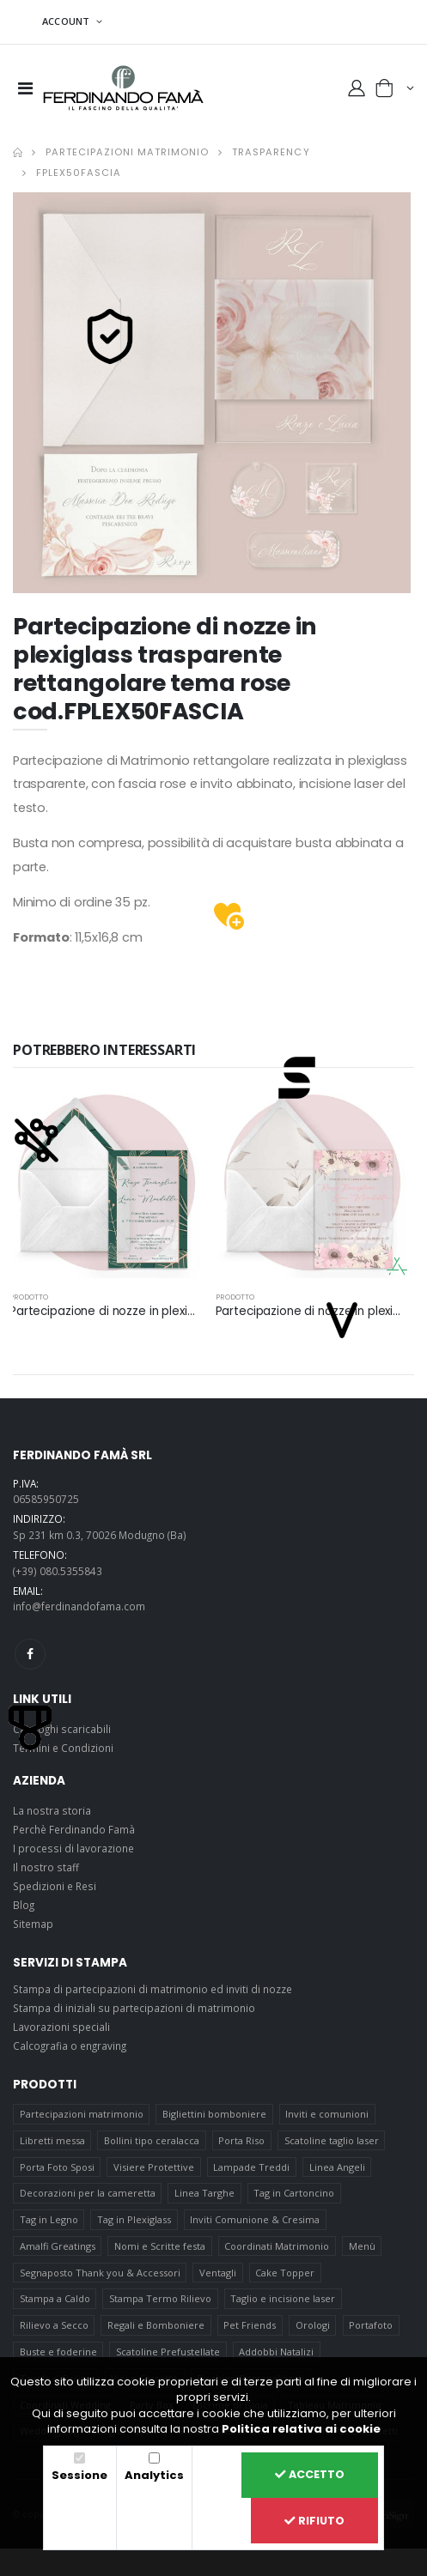  What do you see at coordinates (397, 1267) in the screenshot?
I see `open the app store` at bounding box center [397, 1267].